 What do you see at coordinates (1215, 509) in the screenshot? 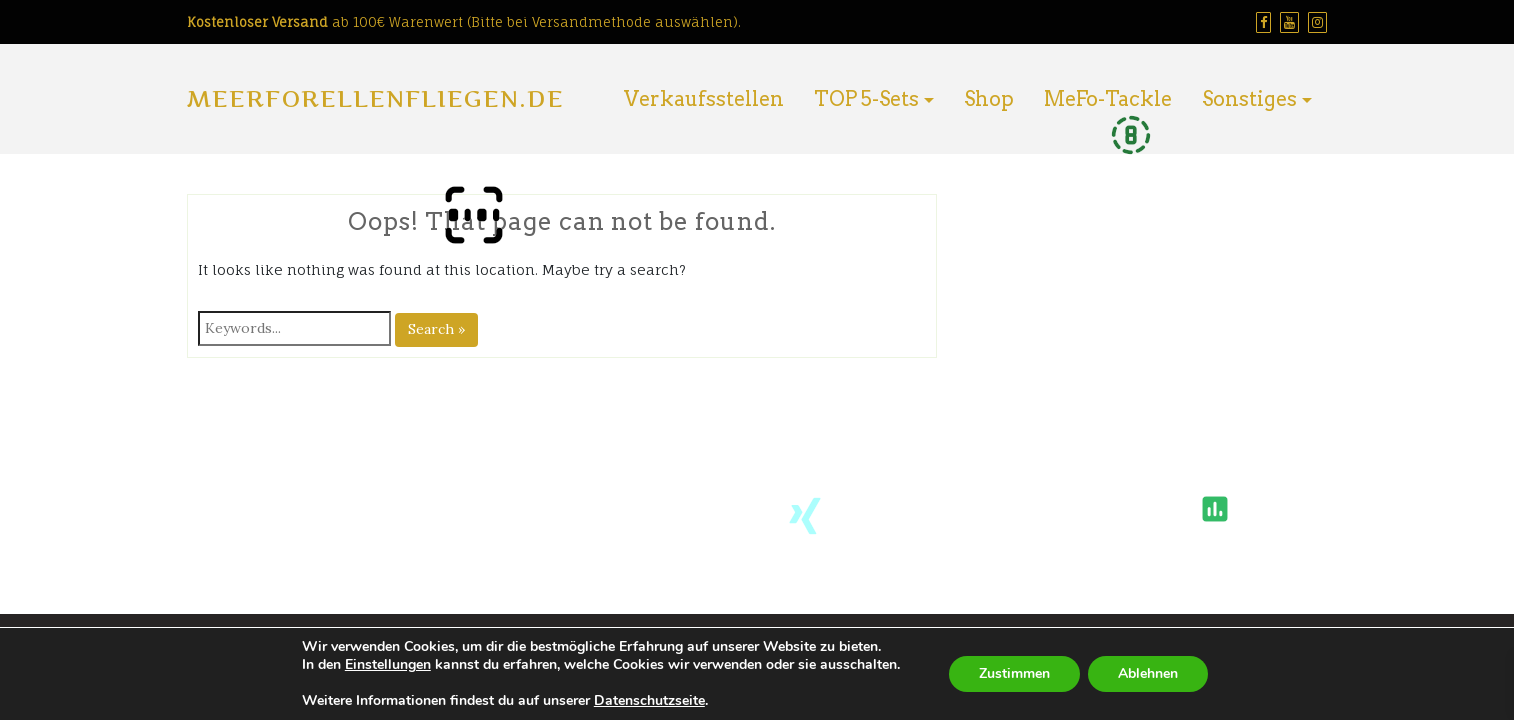
I see `view poll results or voting data` at bounding box center [1215, 509].